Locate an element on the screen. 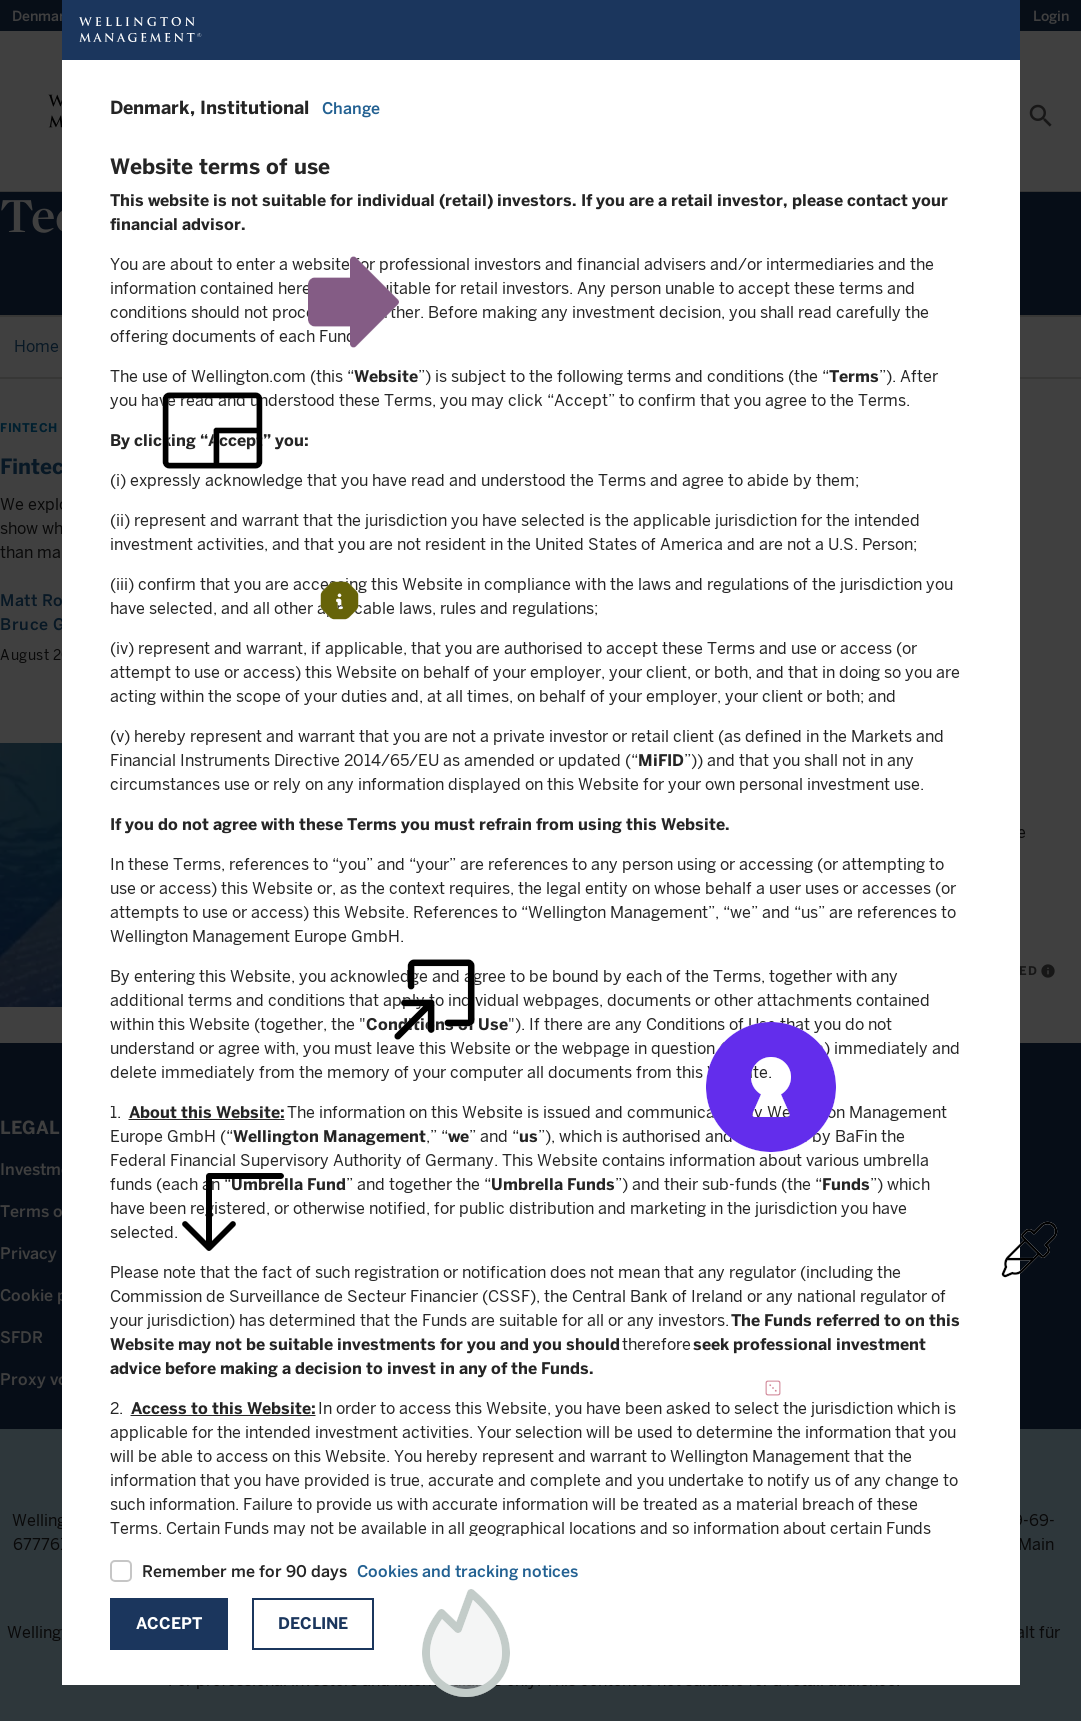 Image resolution: width=1081 pixels, height=1721 pixels. open content in a new window is located at coordinates (434, 999).